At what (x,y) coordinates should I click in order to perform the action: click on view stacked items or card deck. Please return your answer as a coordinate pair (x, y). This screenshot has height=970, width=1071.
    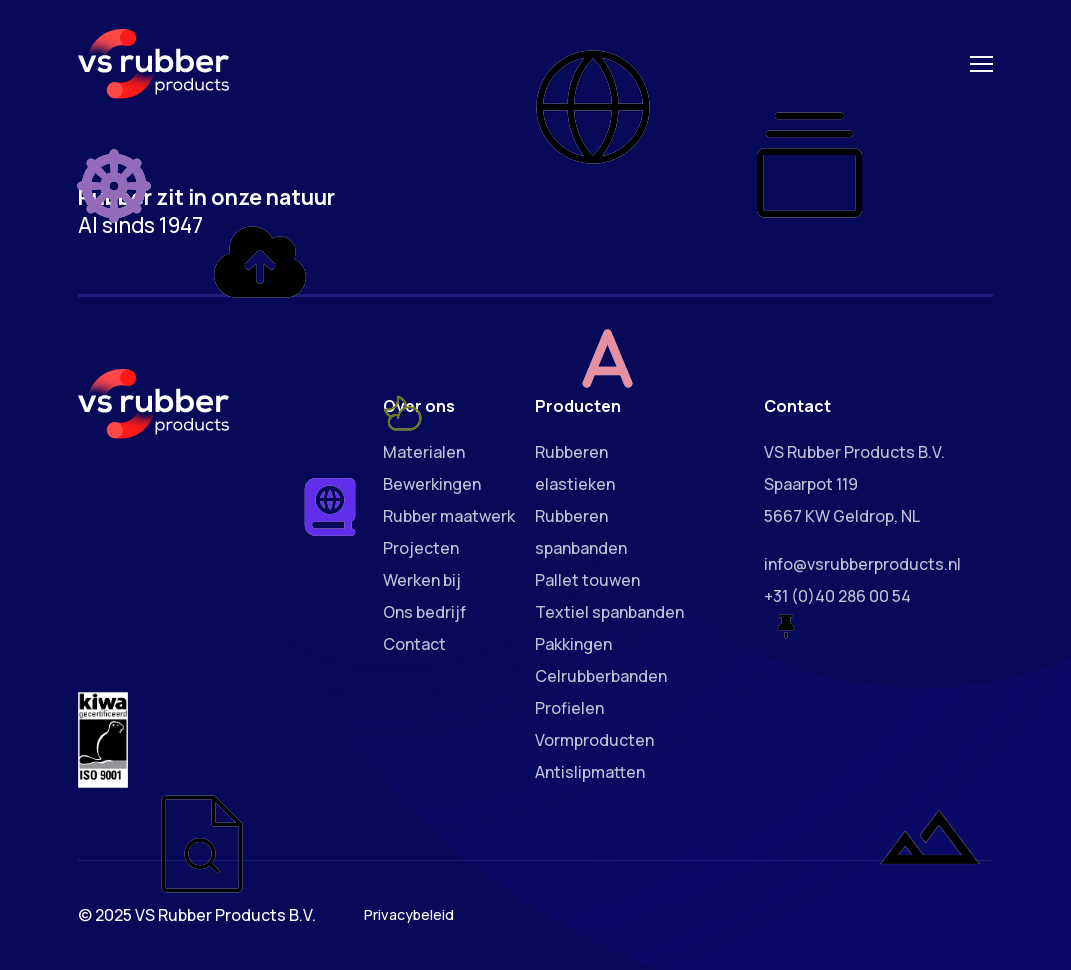
    Looking at the image, I should click on (809, 169).